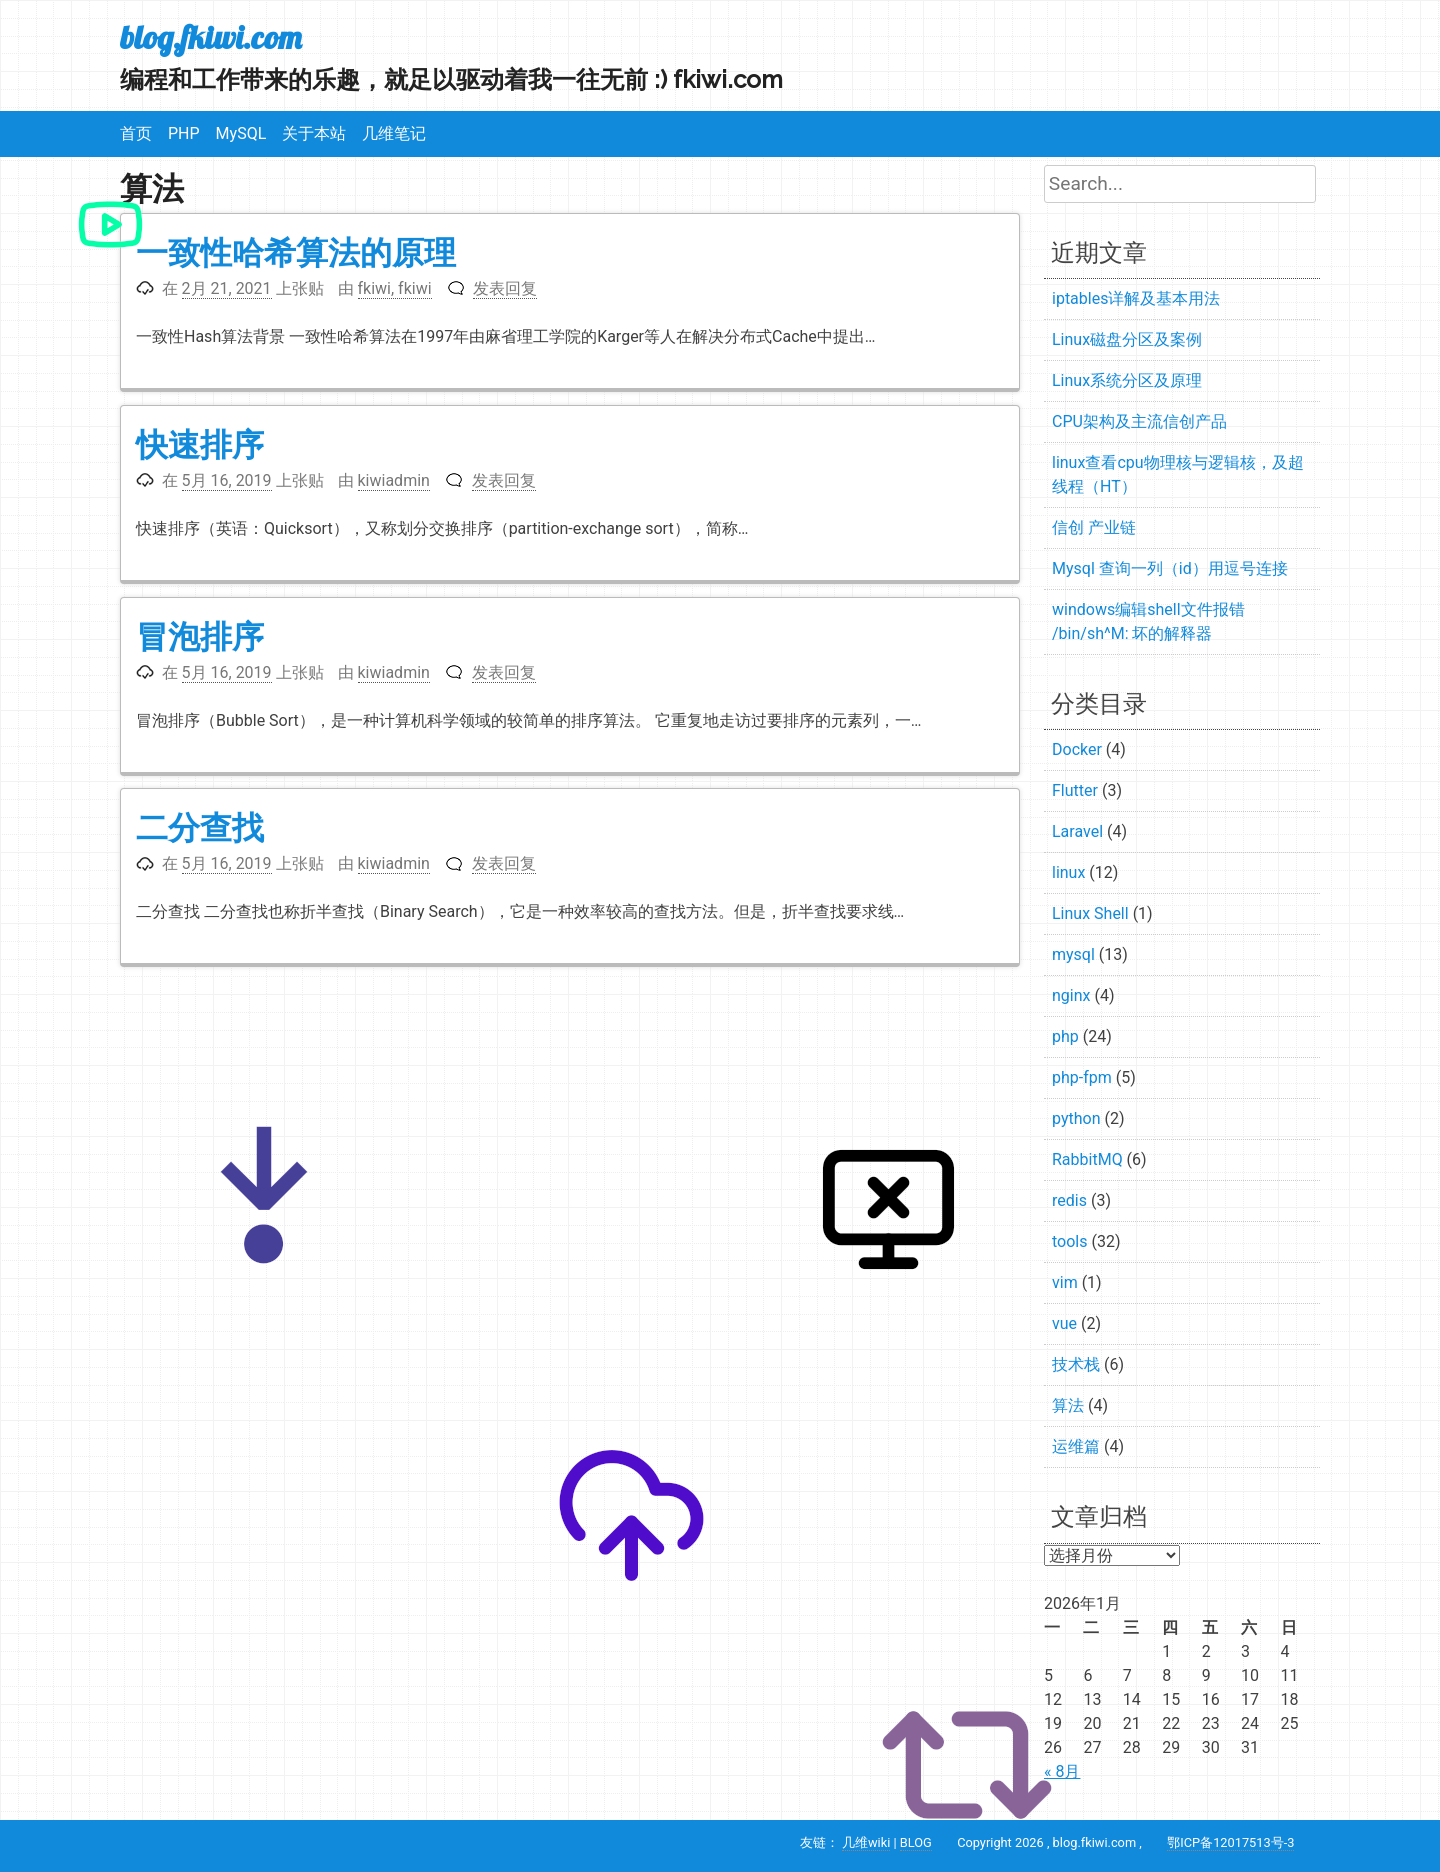 The width and height of the screenshot is (1440, 1872). I want to click on step into function during debugging, so click(264, 1195).